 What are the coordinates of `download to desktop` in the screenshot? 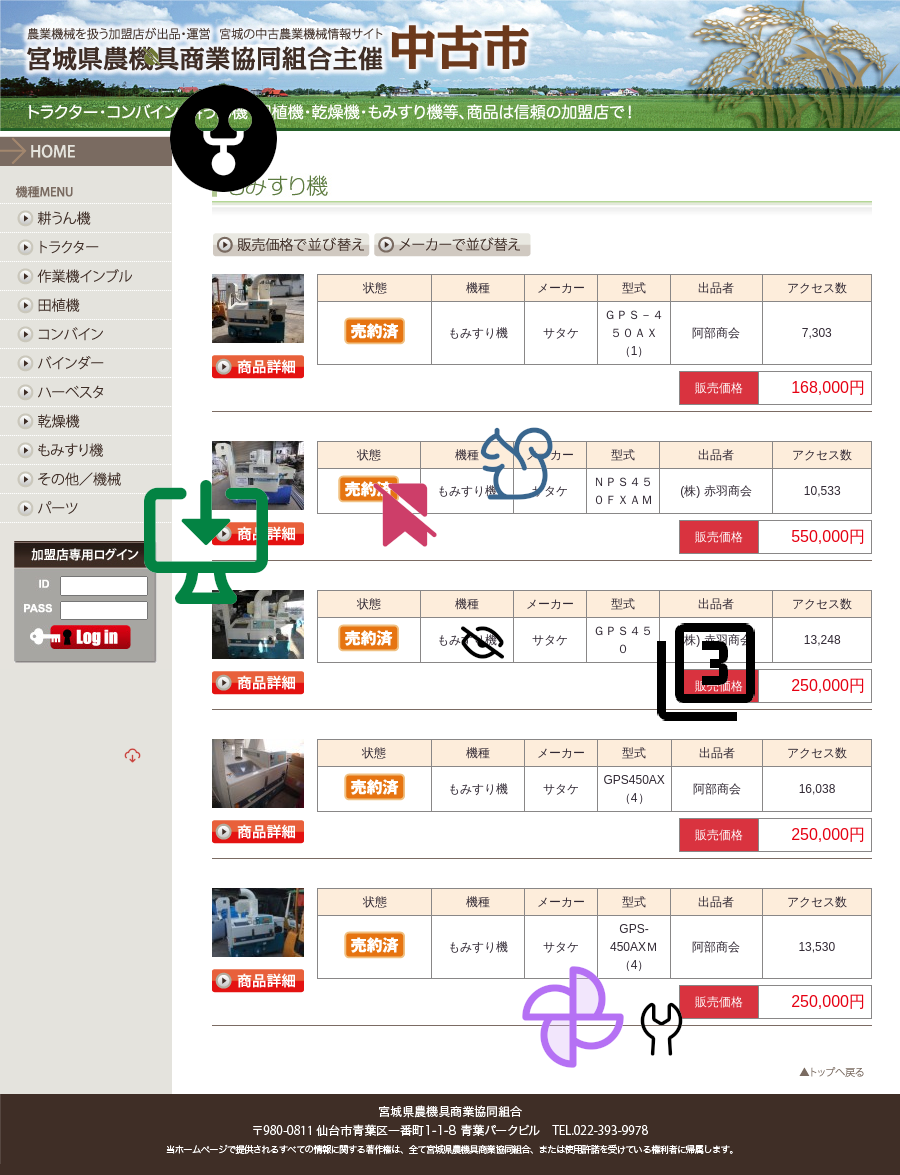 It's located at (206, 542).